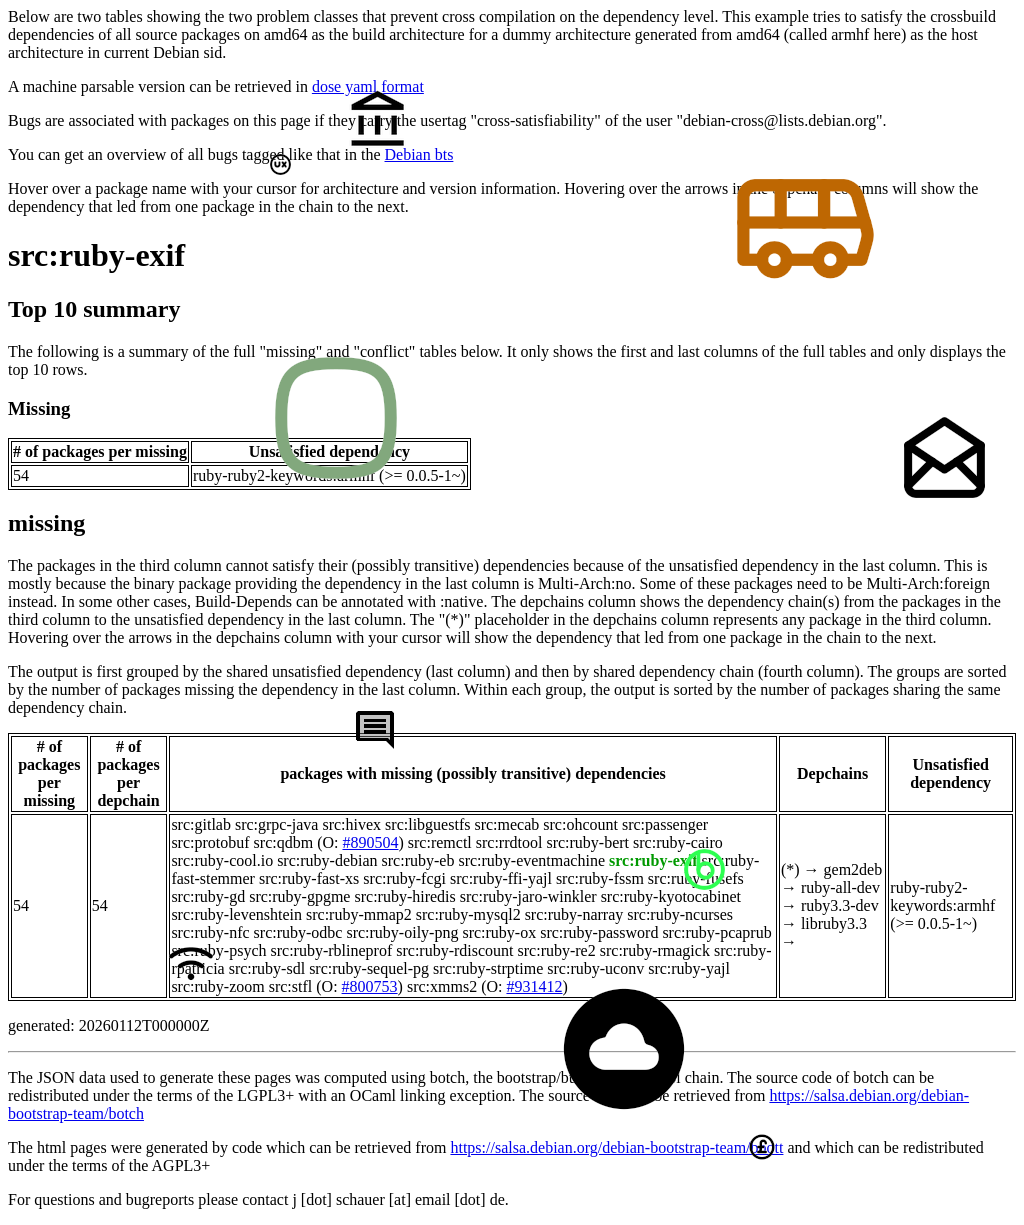  What do you see at coordinates (704, 869) in the screenshot?
I see `beats audio brand logo` at bounding box center [704, 869].